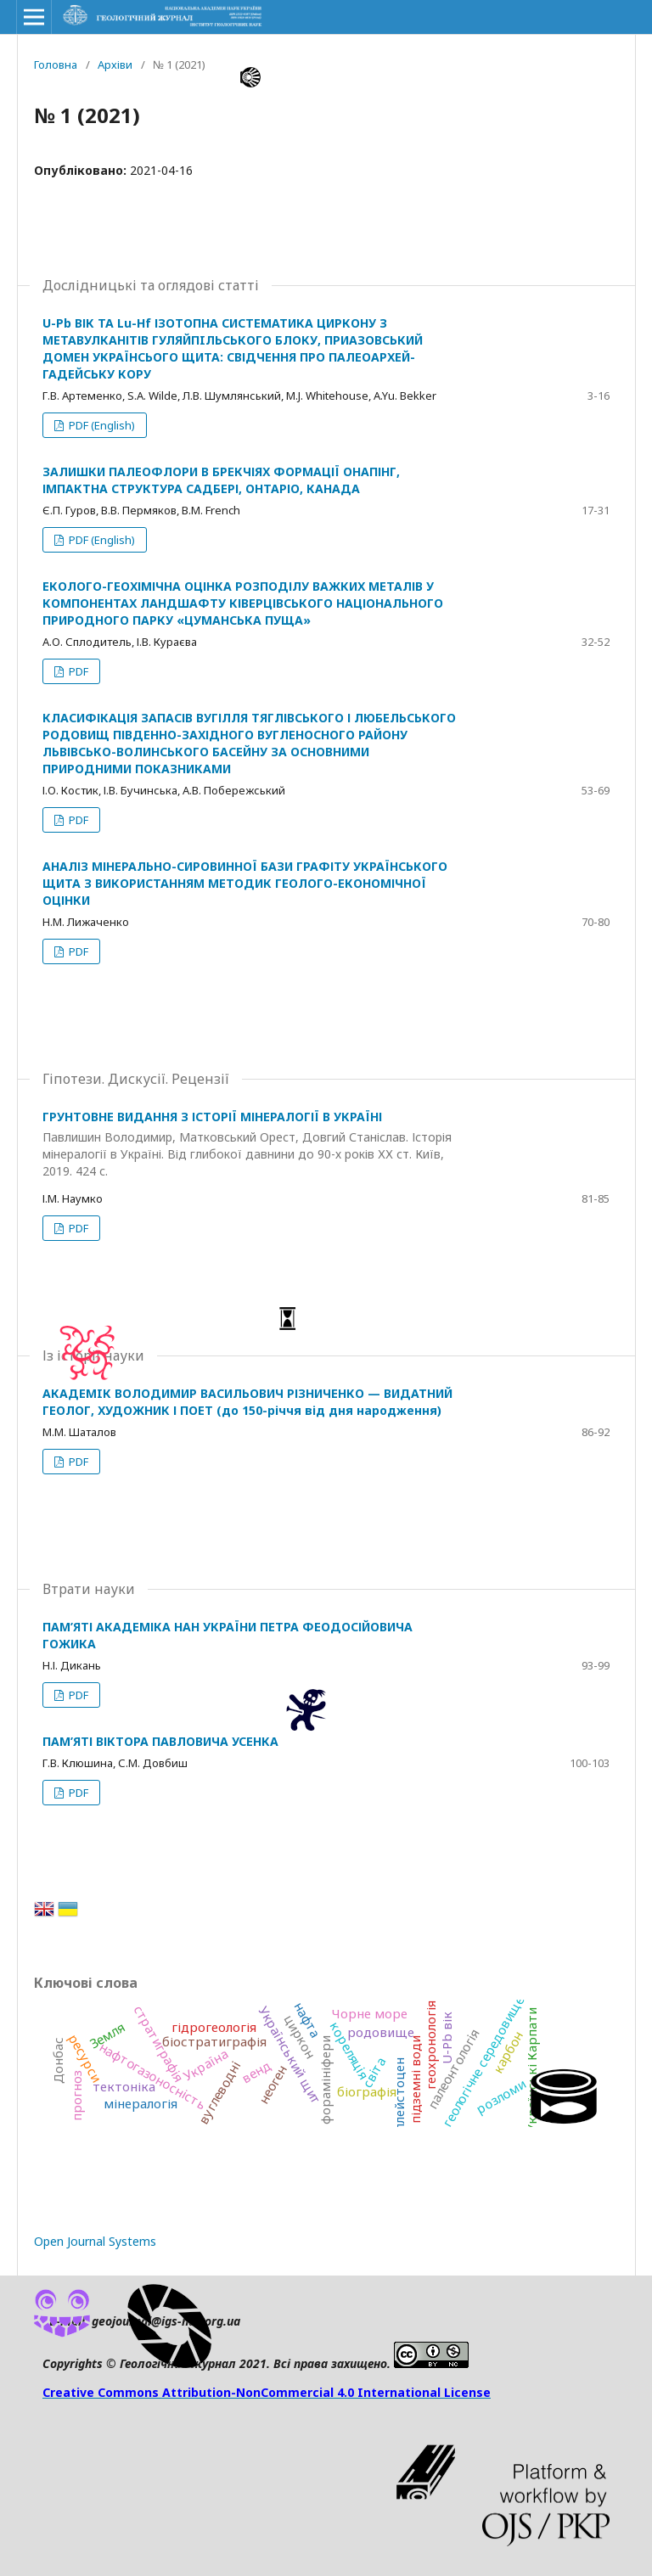 This screenshot has width=652, height=2576. I want to click on decorative vine or plant element for fantasy game UI, so click(87, 1352).